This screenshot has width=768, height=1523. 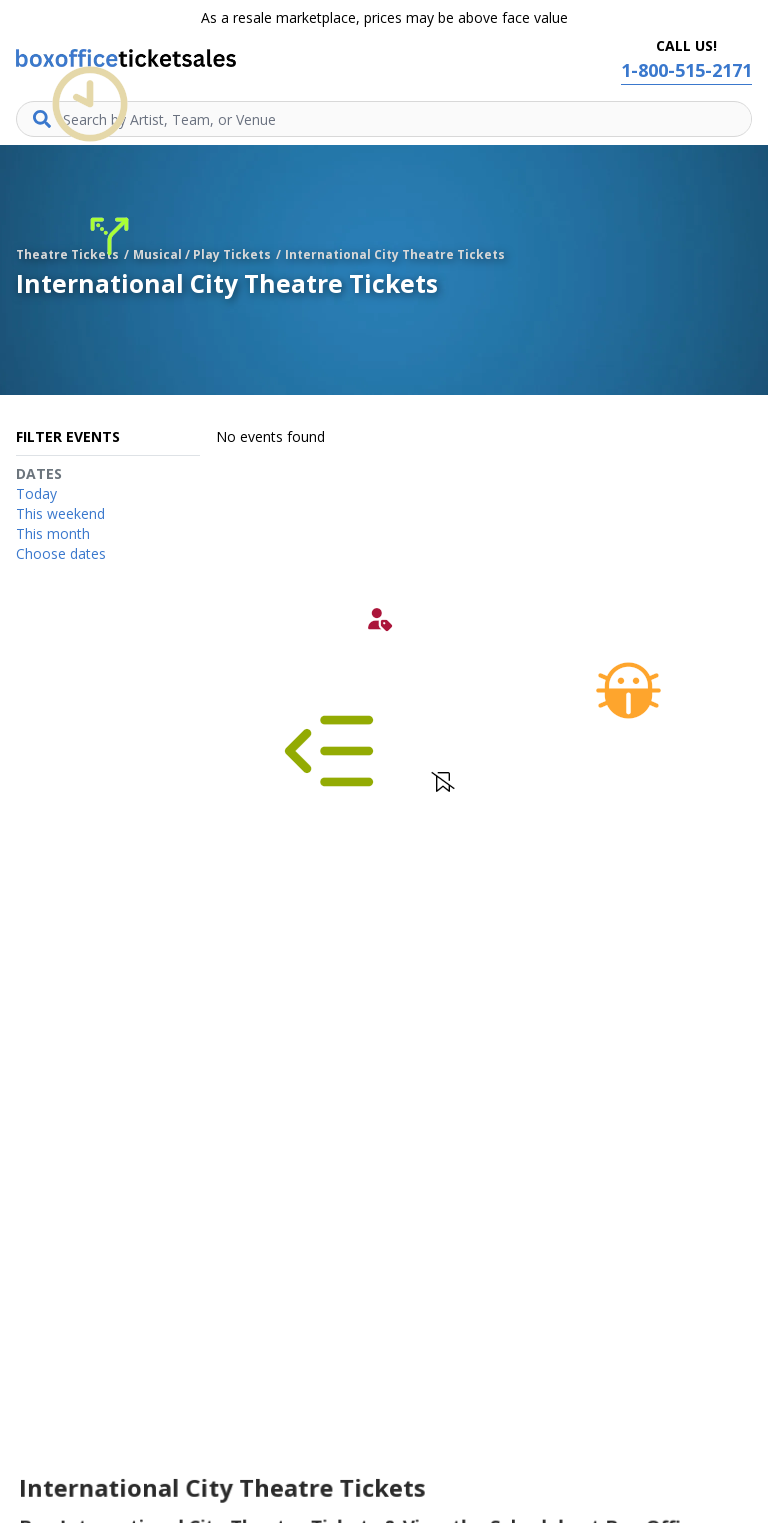 What do you see at coordinates (109, 236) in the screenshot?
I see `take alternate route to the right` at bounding box center [109, 236].